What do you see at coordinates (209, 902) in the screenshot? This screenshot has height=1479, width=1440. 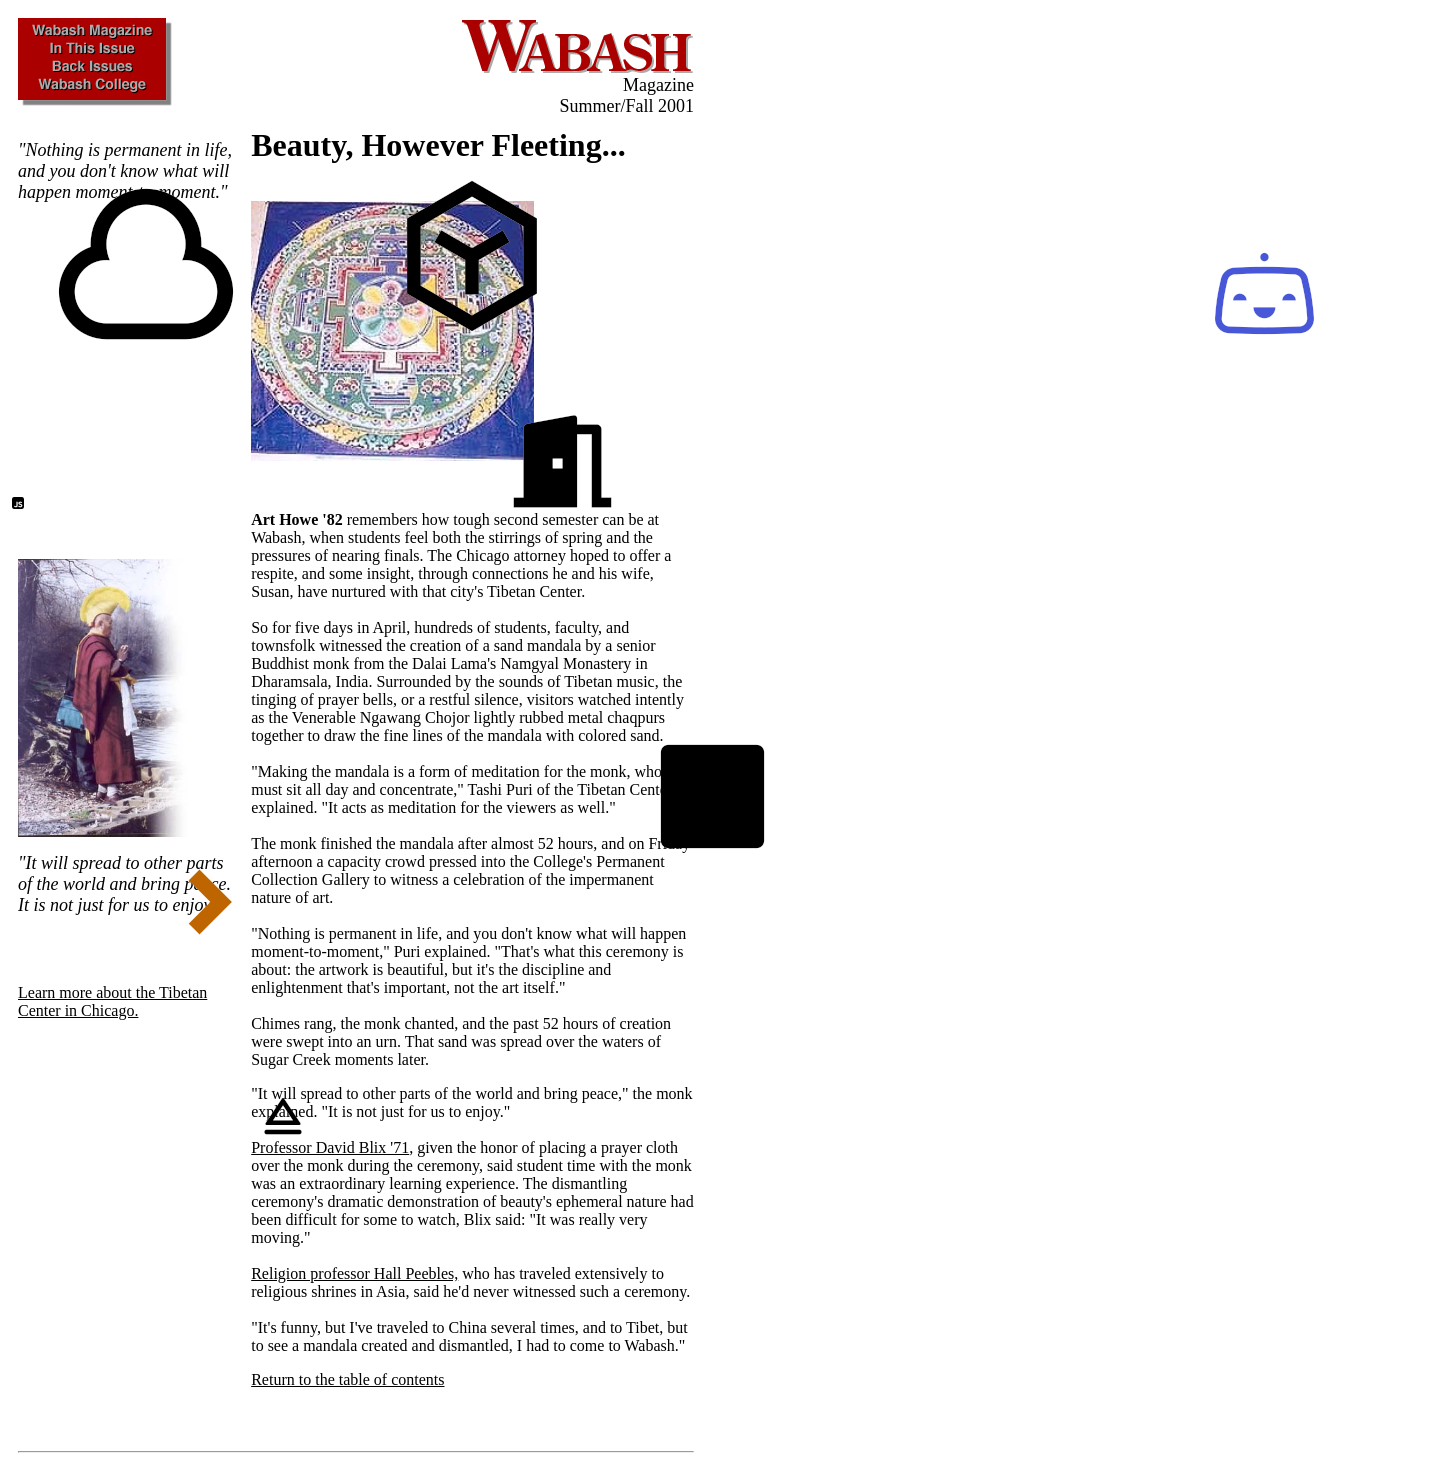 I see `expand a collapsible menu or section` at bounding box center [209, 902].